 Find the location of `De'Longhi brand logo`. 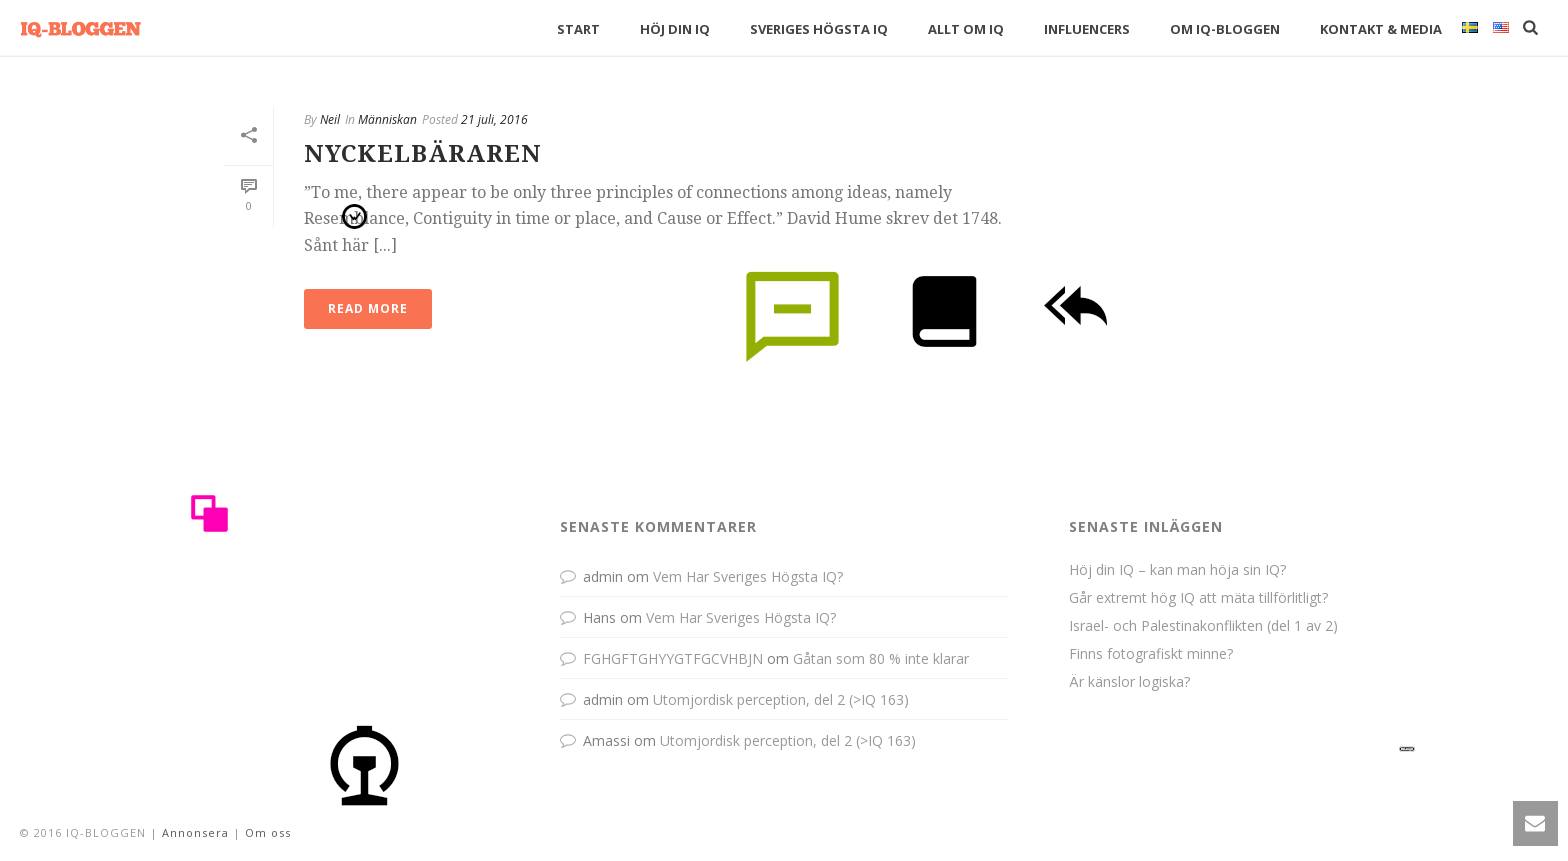

De'Longhi brand logo is located at coordinates (1407, 749).